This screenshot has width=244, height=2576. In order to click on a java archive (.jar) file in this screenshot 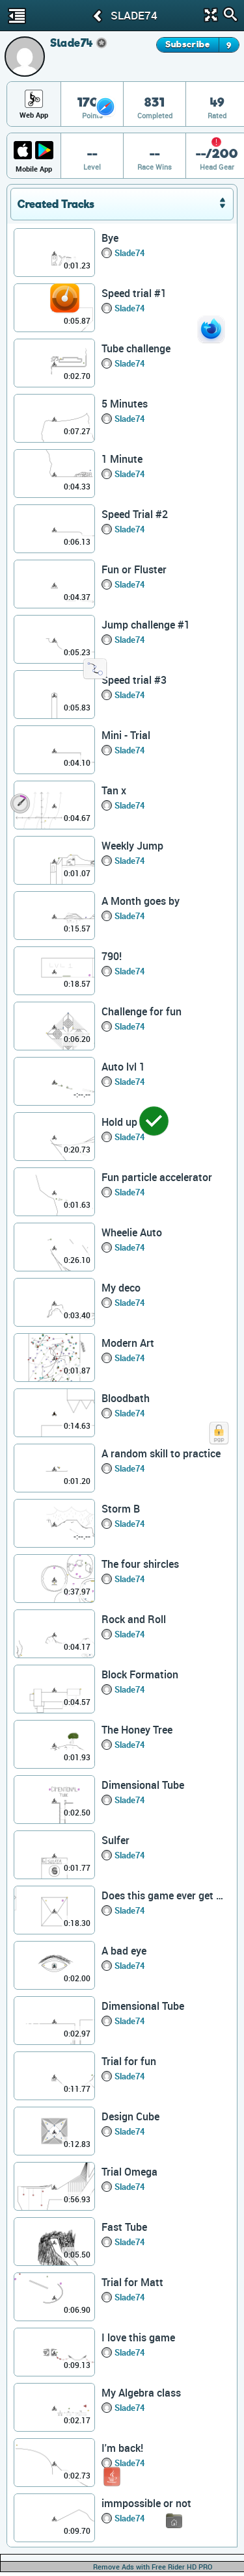, I will do `click(112, 2477)`.